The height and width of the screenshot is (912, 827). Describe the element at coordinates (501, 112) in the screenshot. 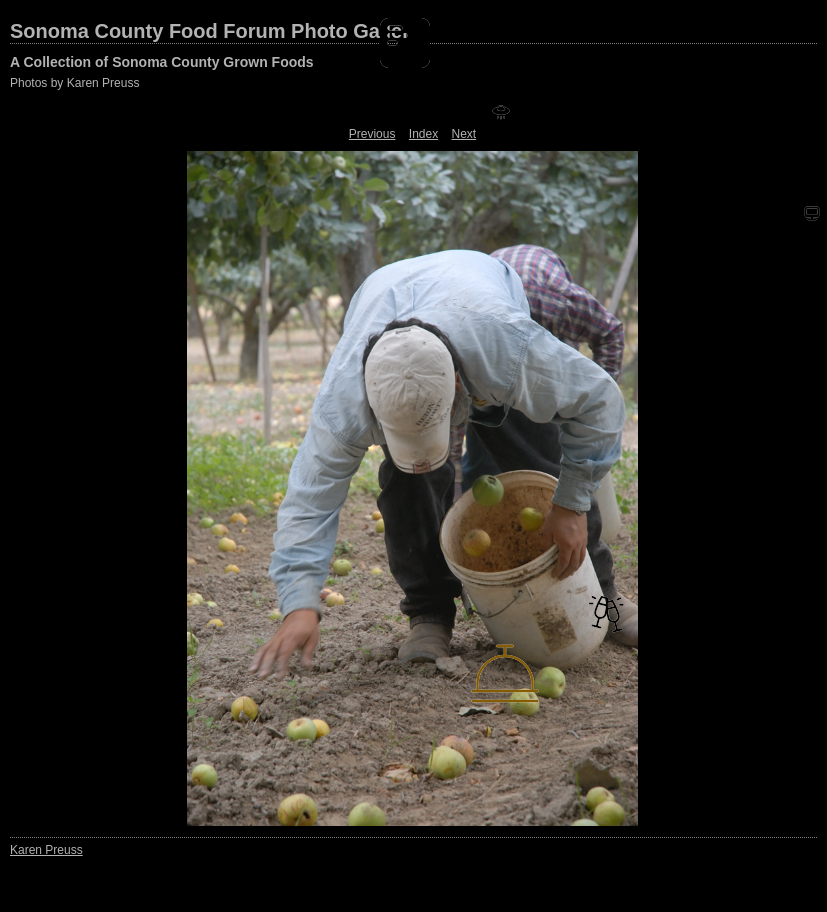

I see `access sci-fi or space-themed content` at that location.